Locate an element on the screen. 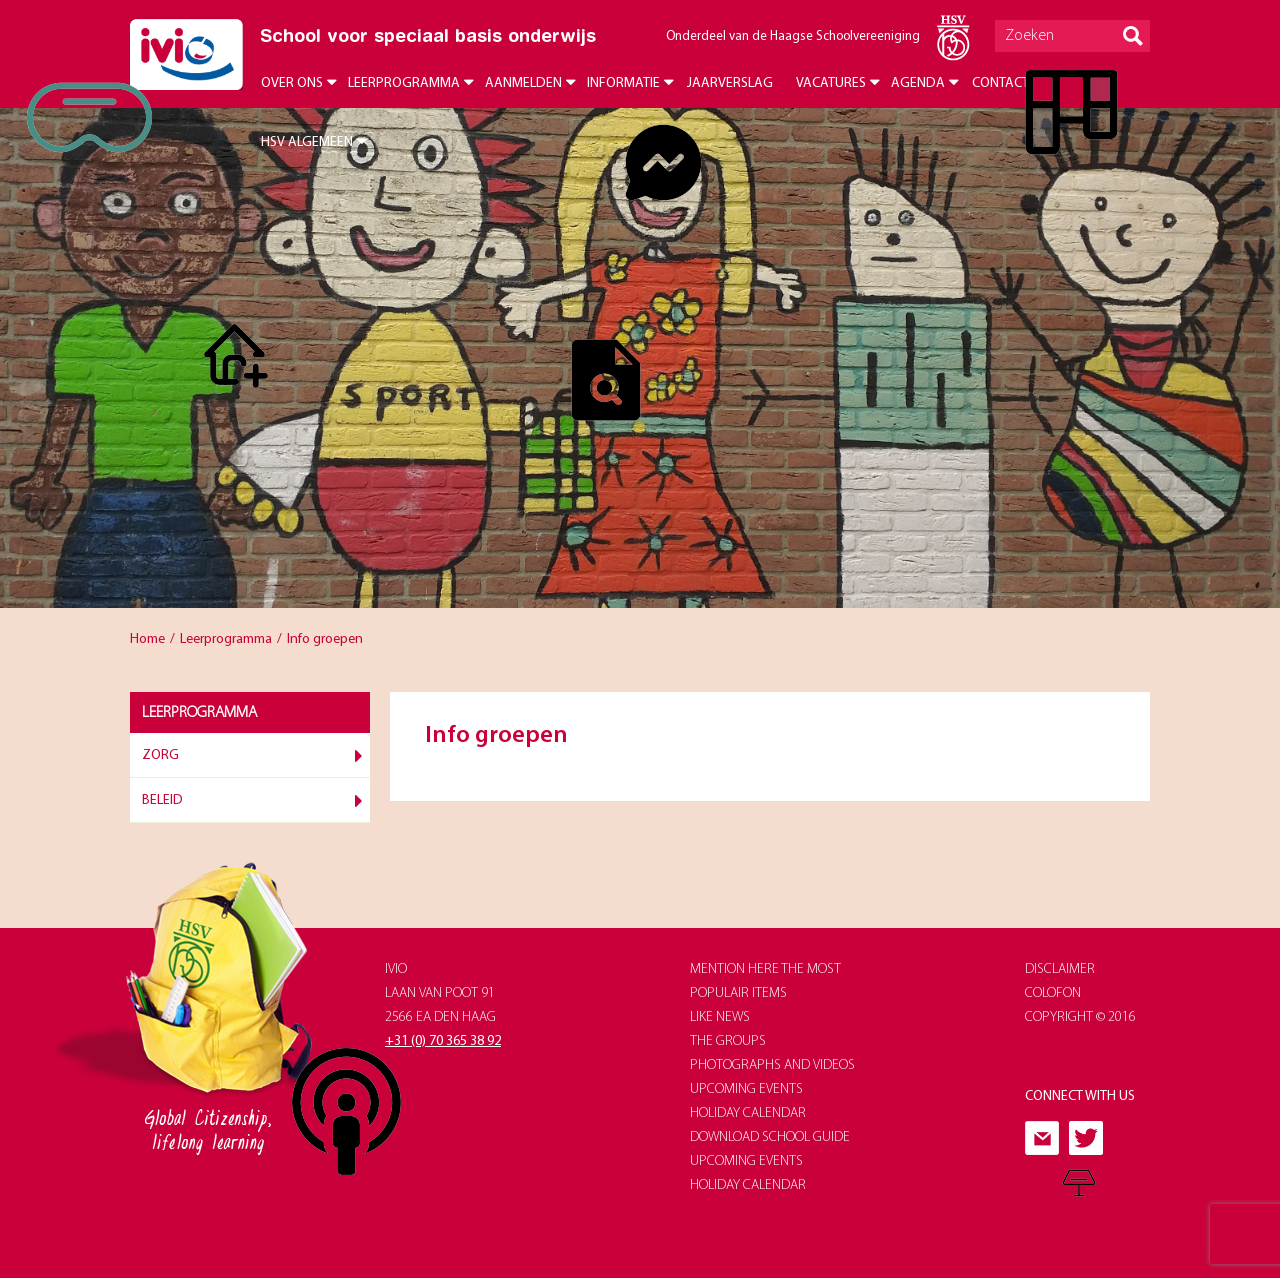 The image size is (1280, 1278). open facebook messenger is located at coordinates (663, 162).